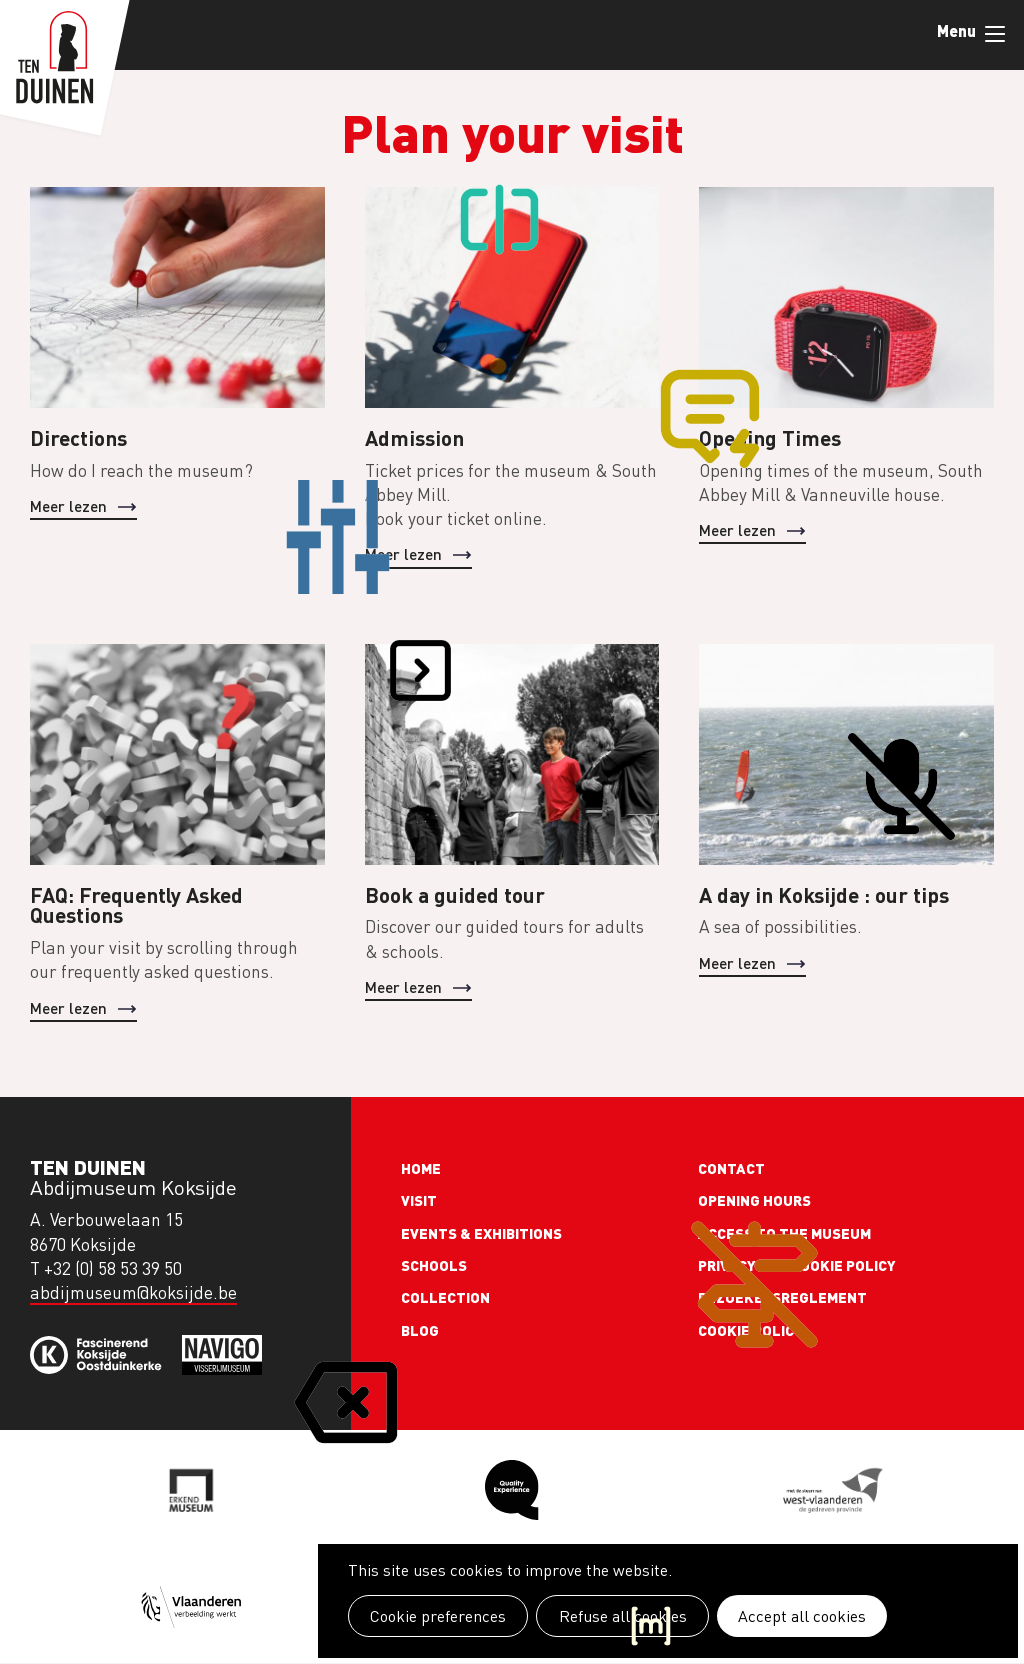  Describe the element at coordinates (349, 1402) in the screenshot. I see `delete the previous character` at that location.